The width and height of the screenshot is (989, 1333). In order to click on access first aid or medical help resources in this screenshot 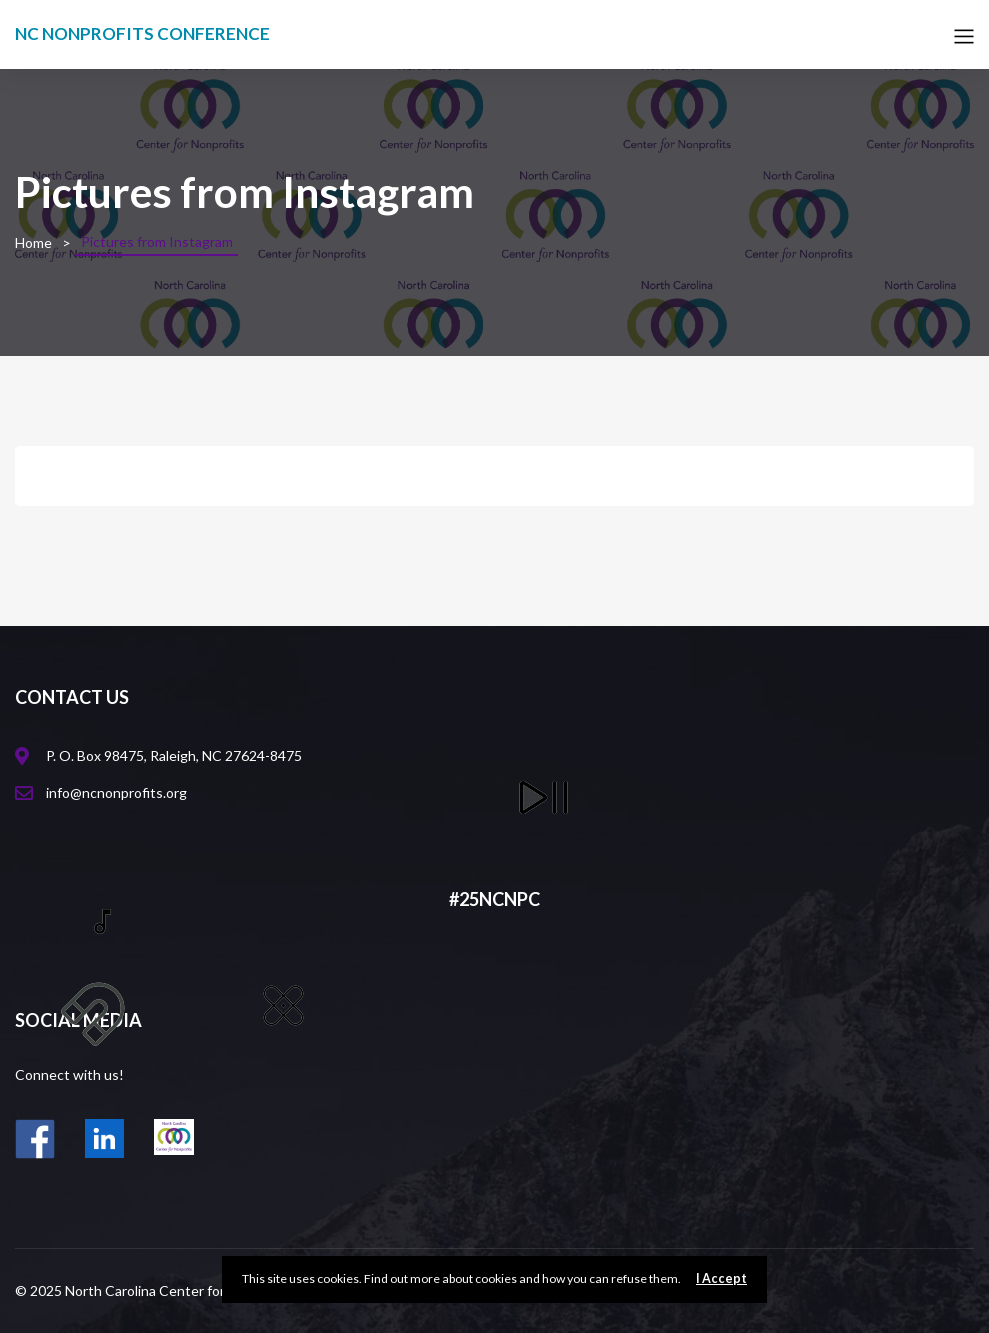, I will do `click(283, 1005)`.